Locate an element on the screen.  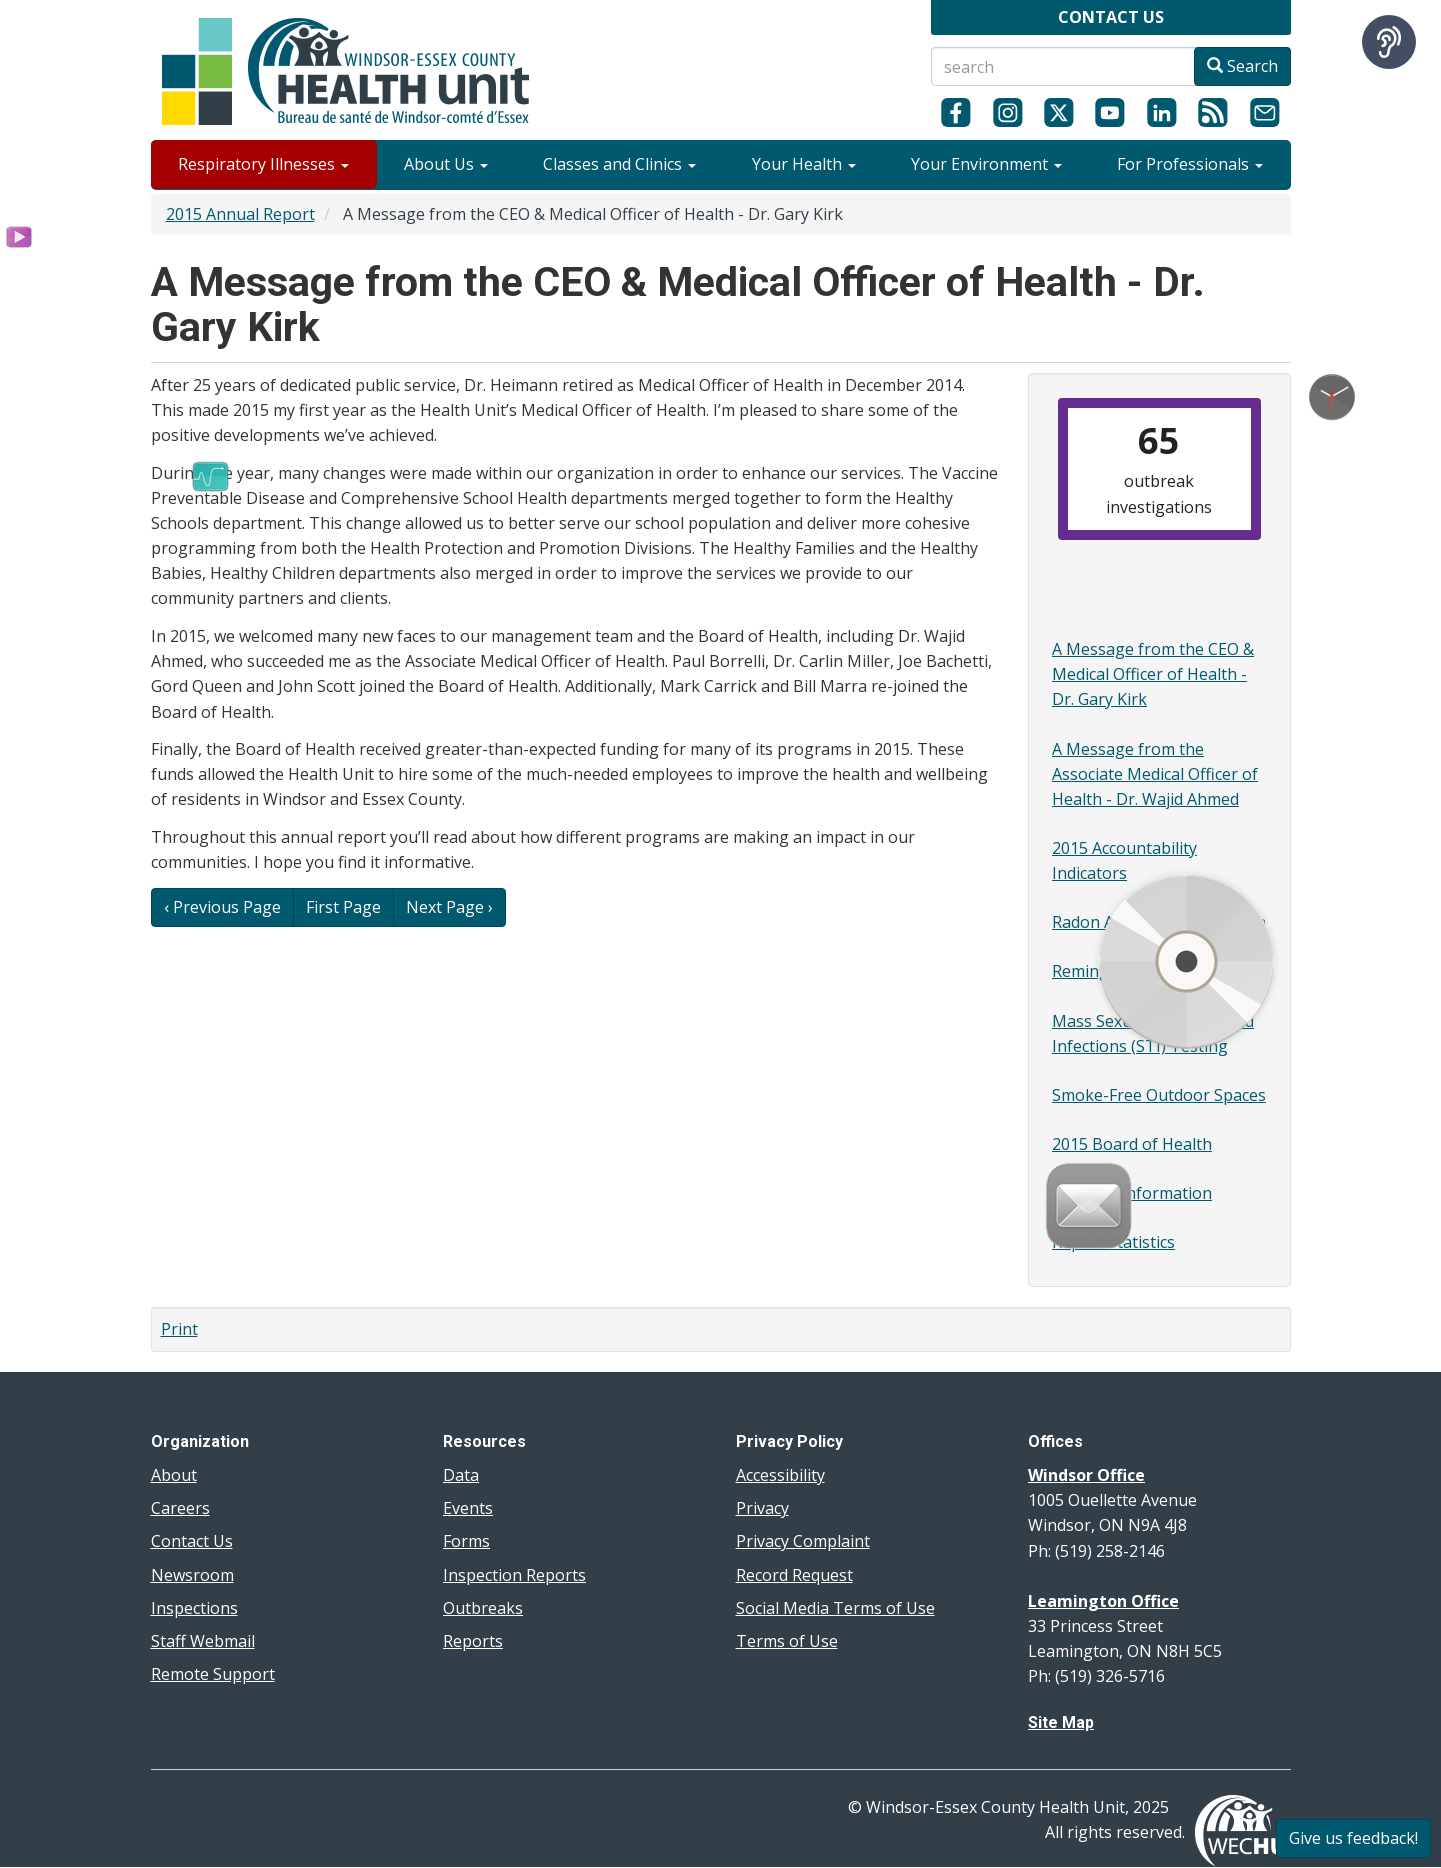
indicates a rewritable DVD disc drive is located at coordinates (1186, 961).